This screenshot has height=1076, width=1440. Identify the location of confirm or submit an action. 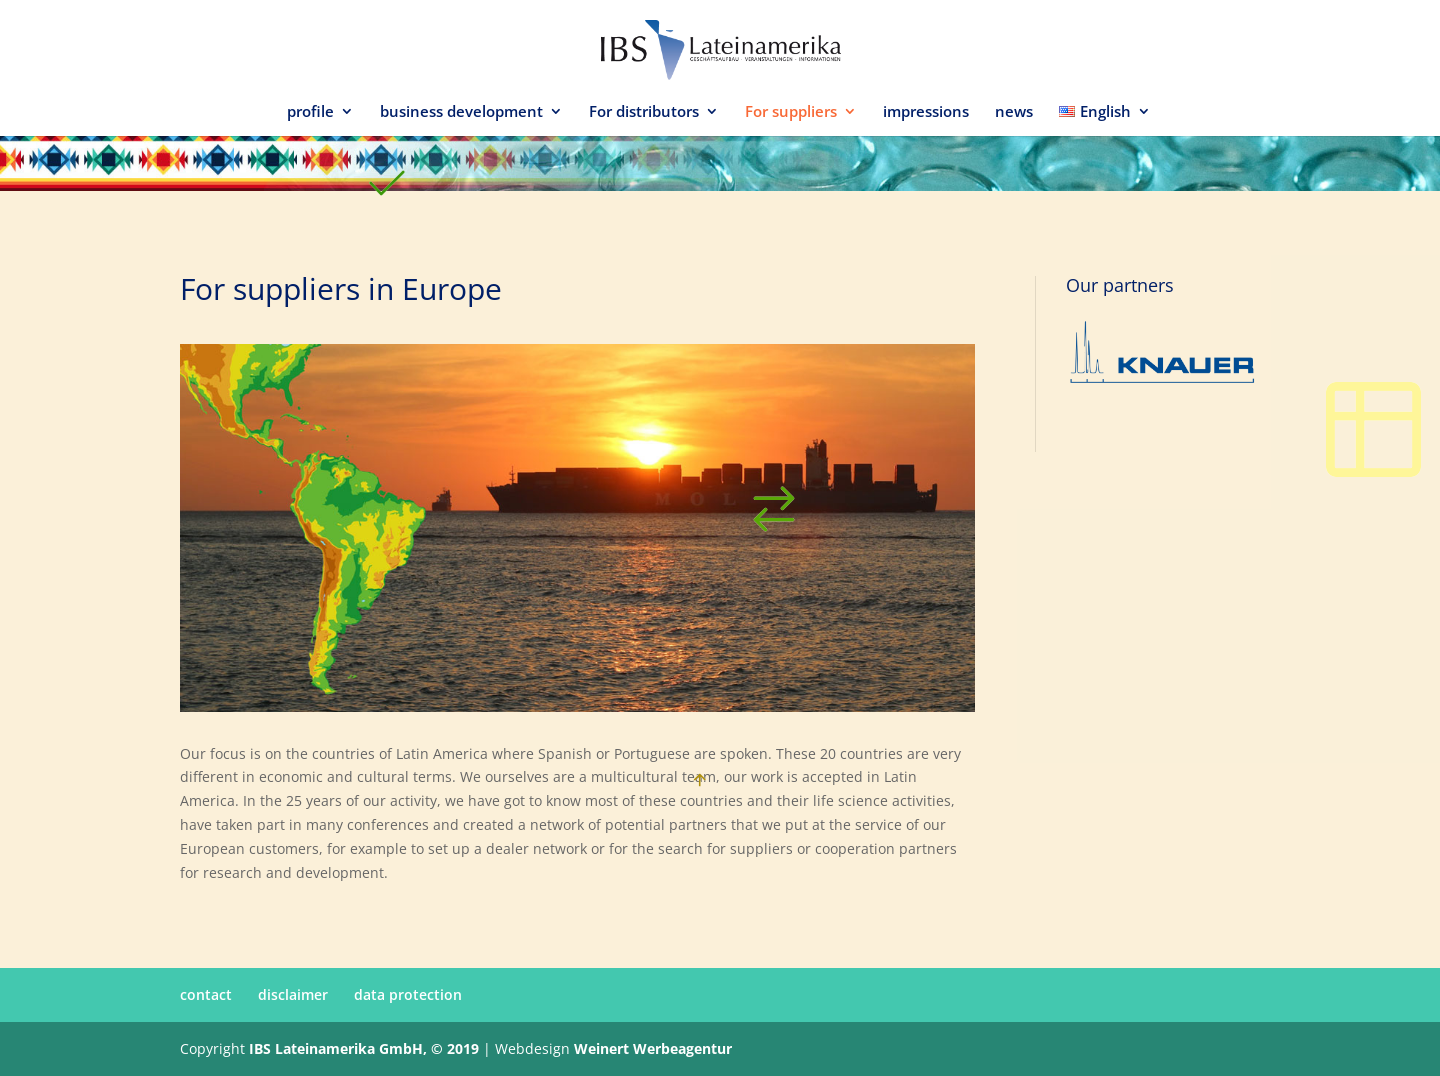
(387, 183).